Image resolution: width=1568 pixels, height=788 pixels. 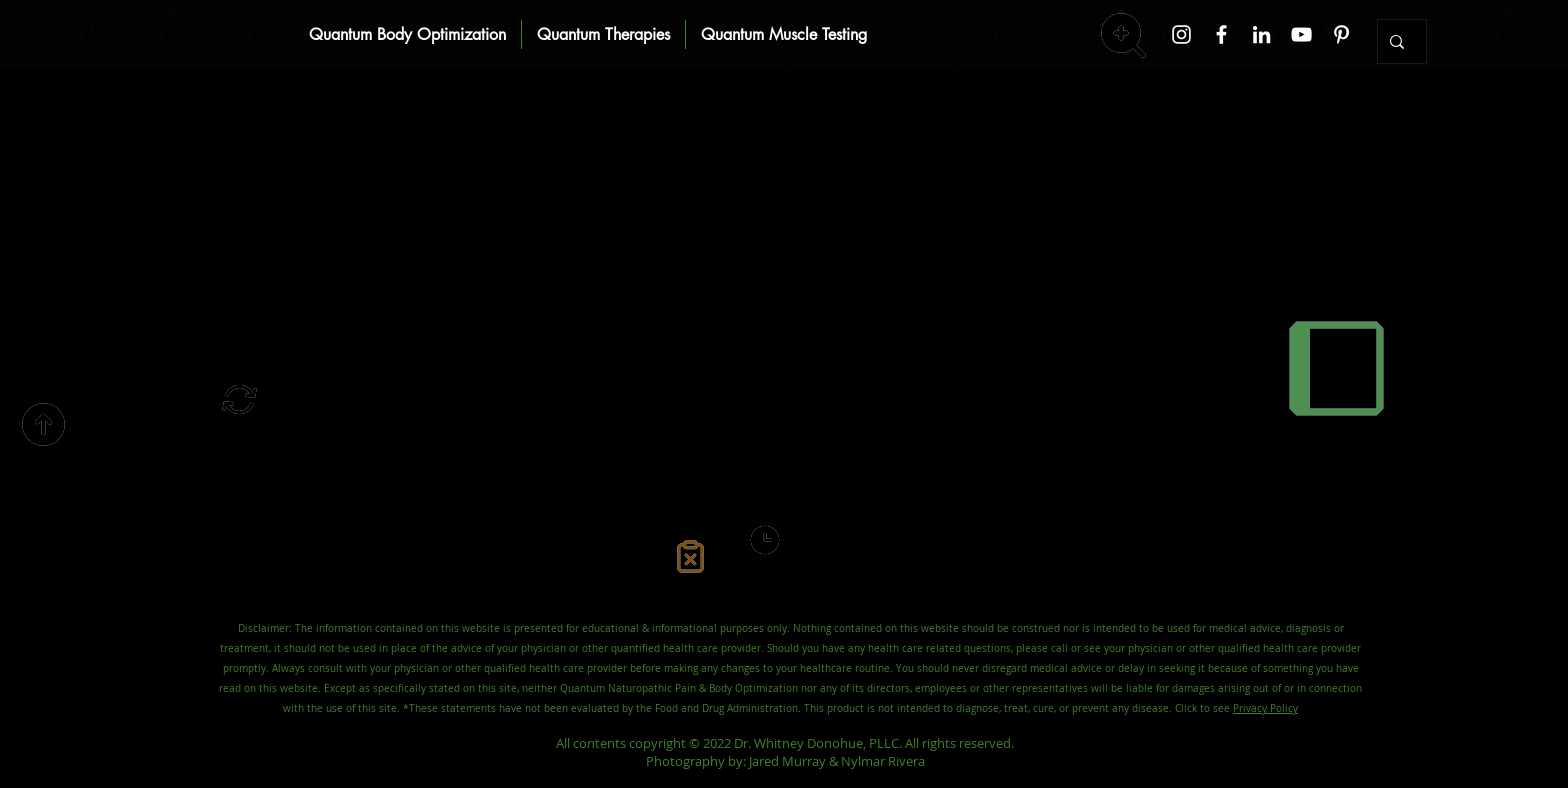 What do you see at coordinates (1123, 35) in the screenshot?
I see `zoom in on content` at bounding box center [1123, 35].